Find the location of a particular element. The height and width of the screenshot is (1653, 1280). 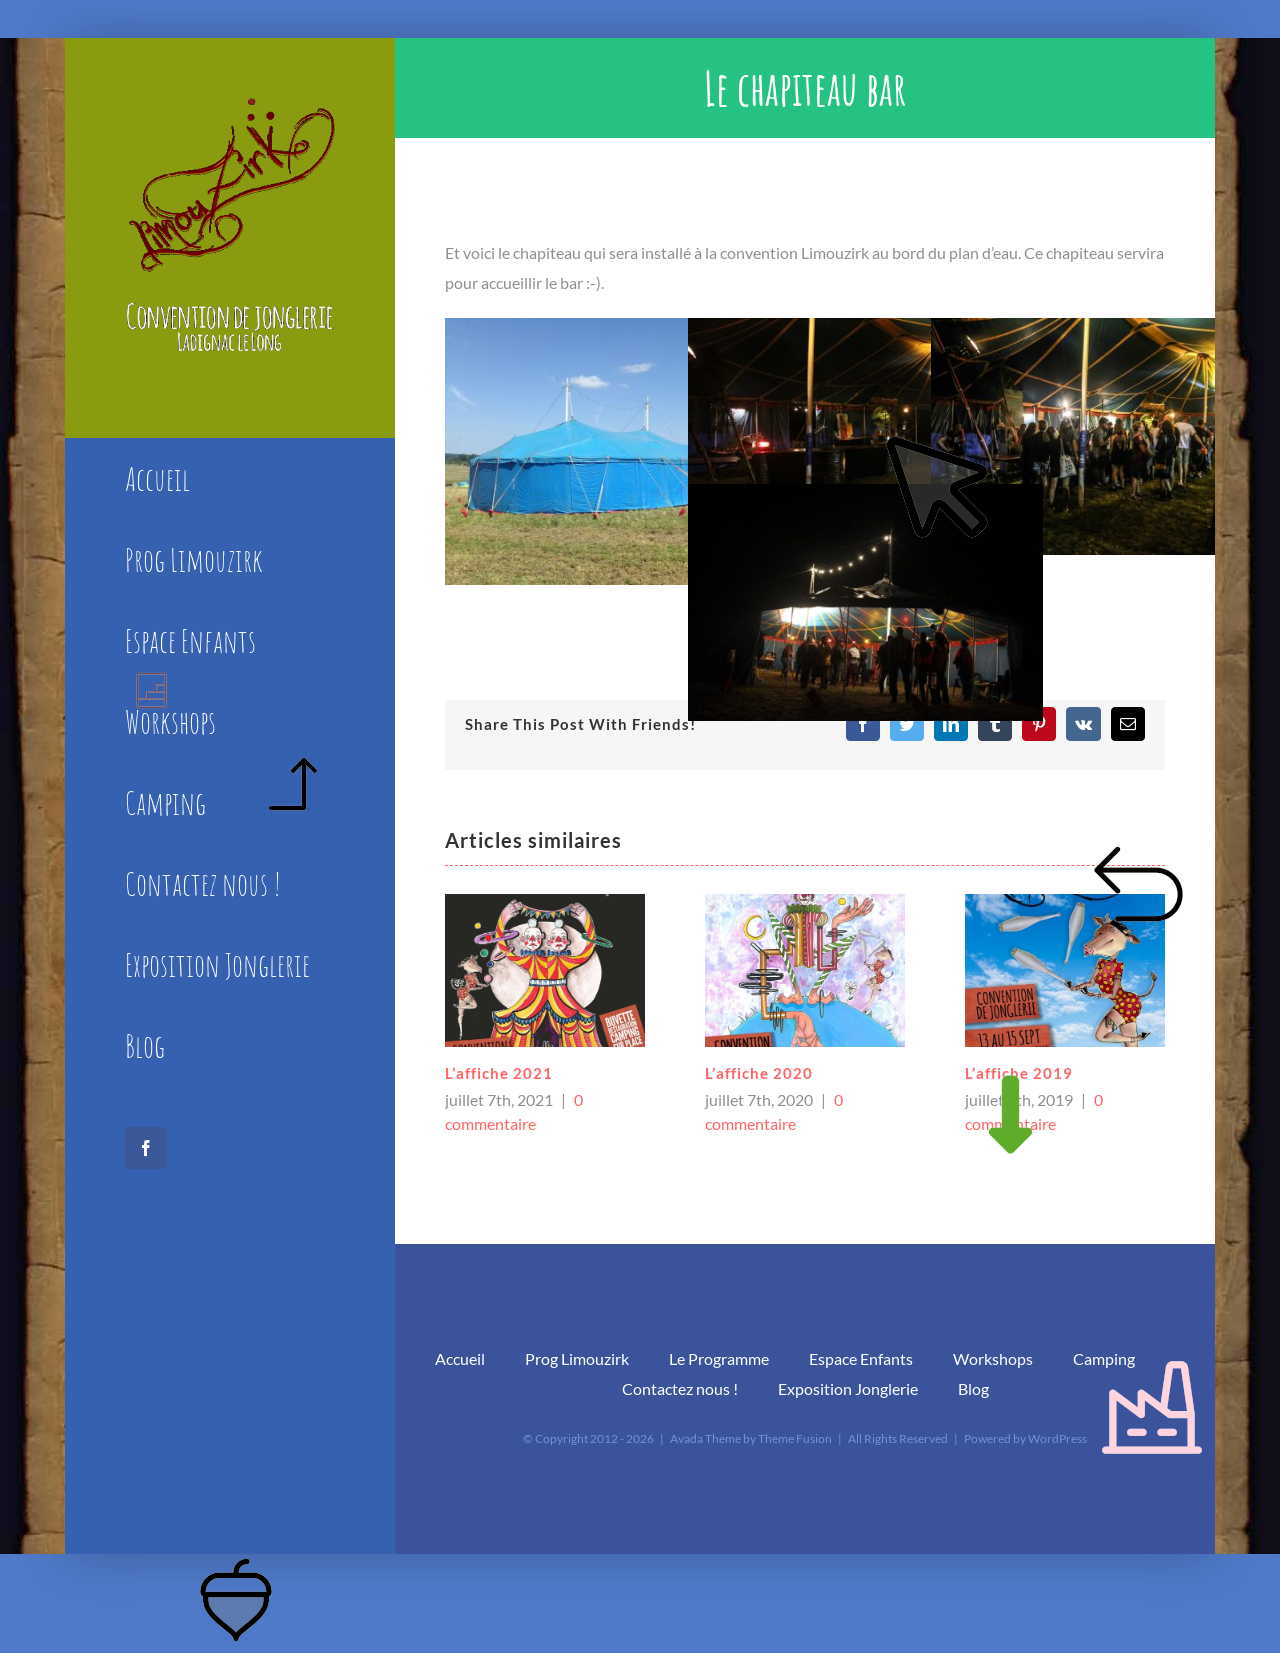

access stairway or floor navigation is located at coordinates (151, 690).